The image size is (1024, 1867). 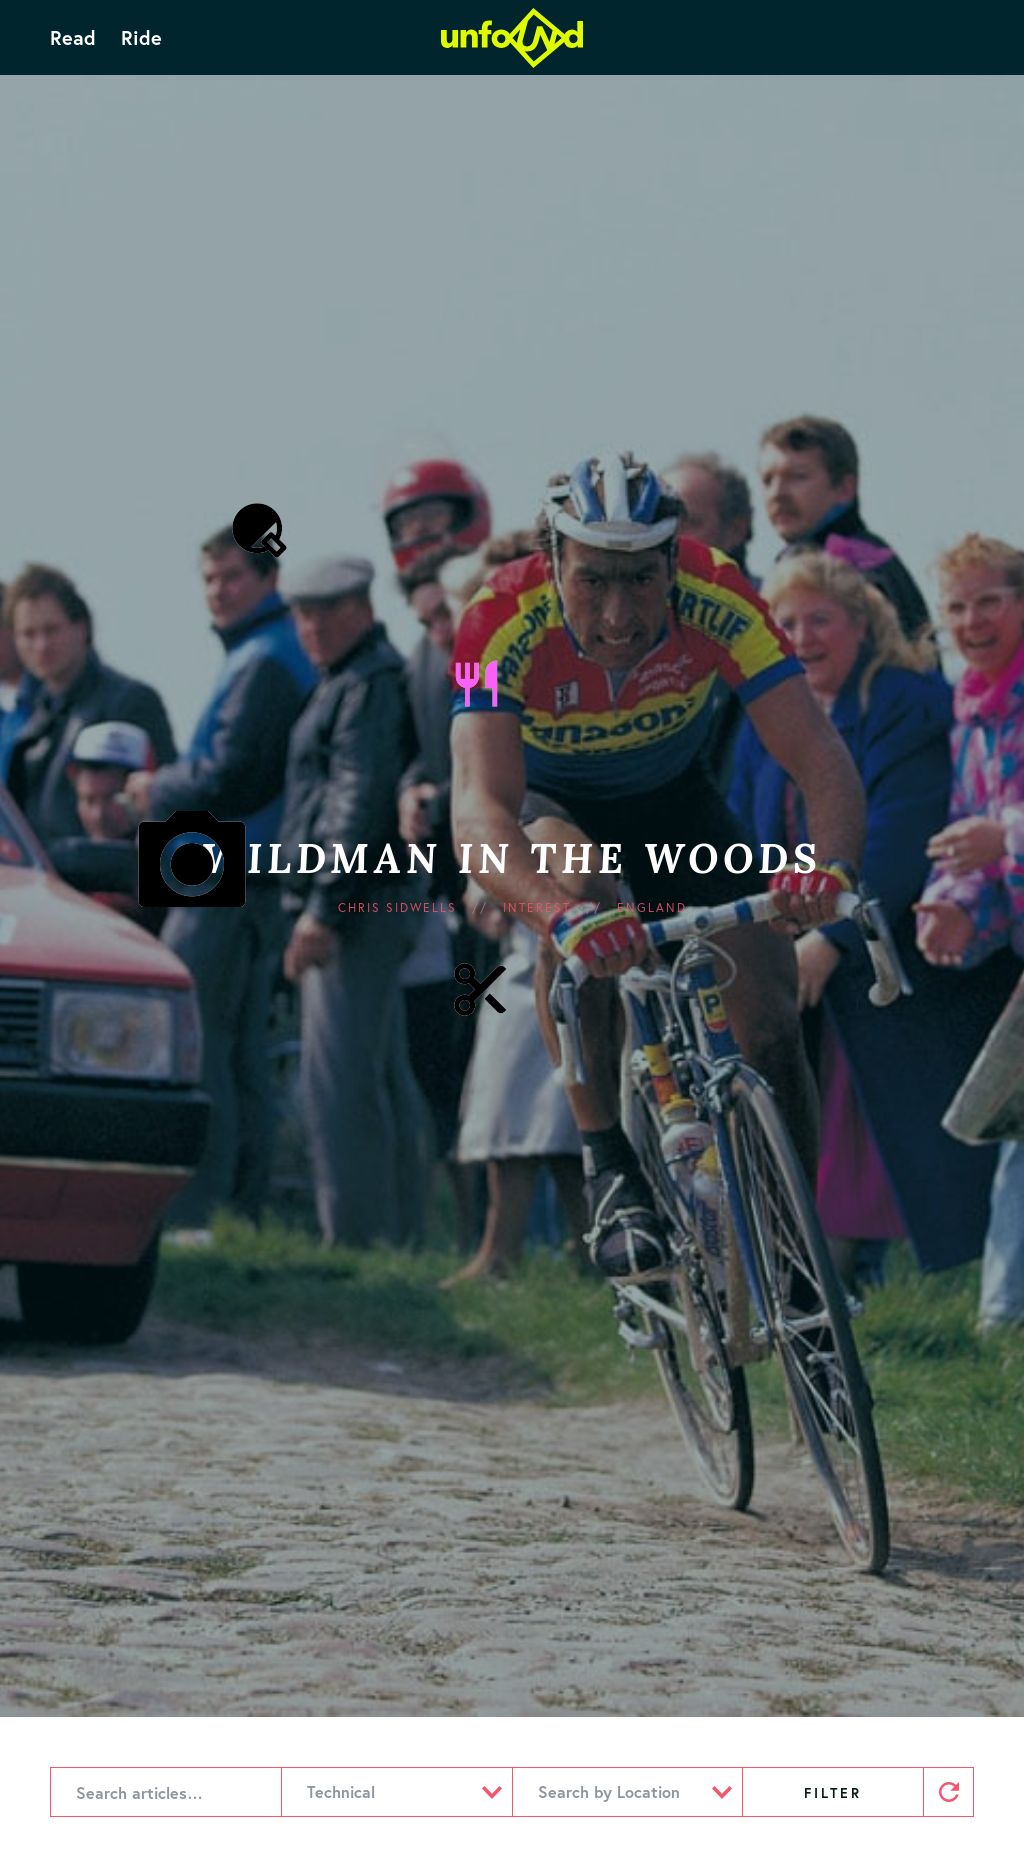 I want to click on take a photo, so click(x=192, y=859).